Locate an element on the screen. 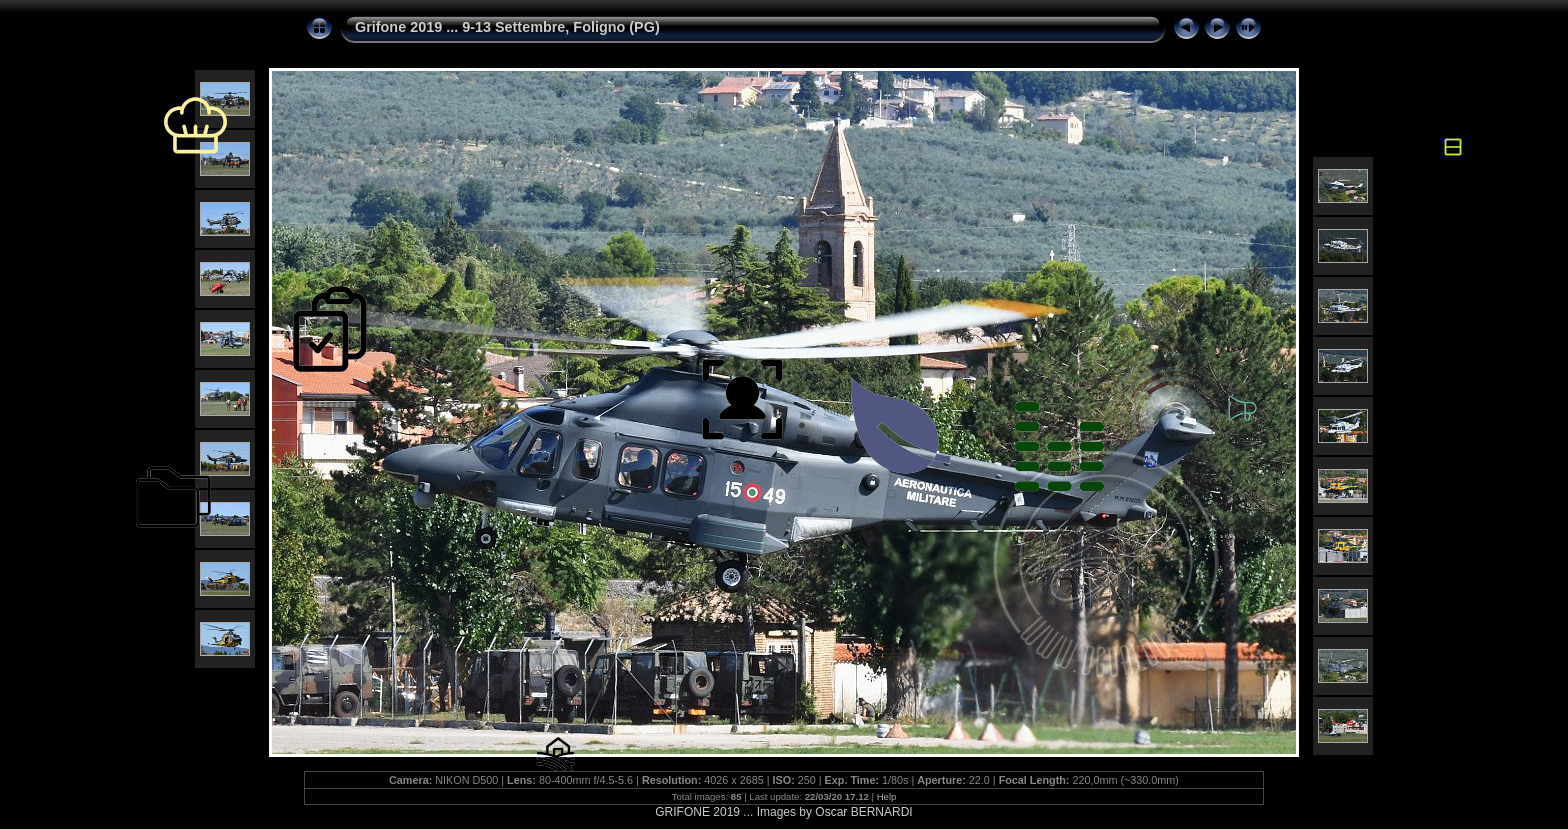 The height and width of the screenshot is (829, 1568). split view horizontally is located at coordinates (1453, 147).